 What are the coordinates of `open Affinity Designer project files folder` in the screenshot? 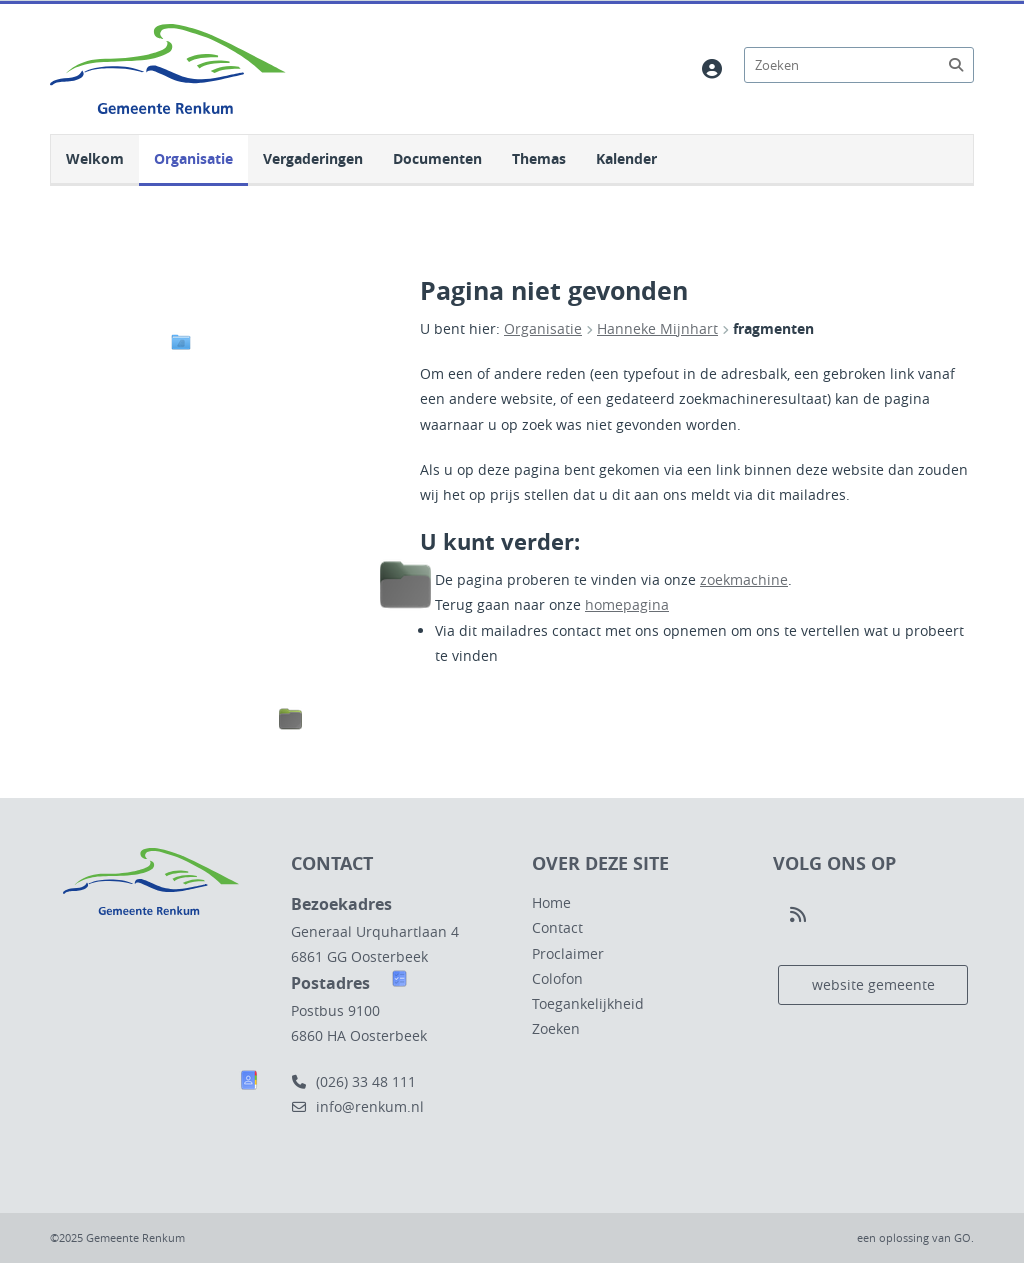 It's located at (181, 342).